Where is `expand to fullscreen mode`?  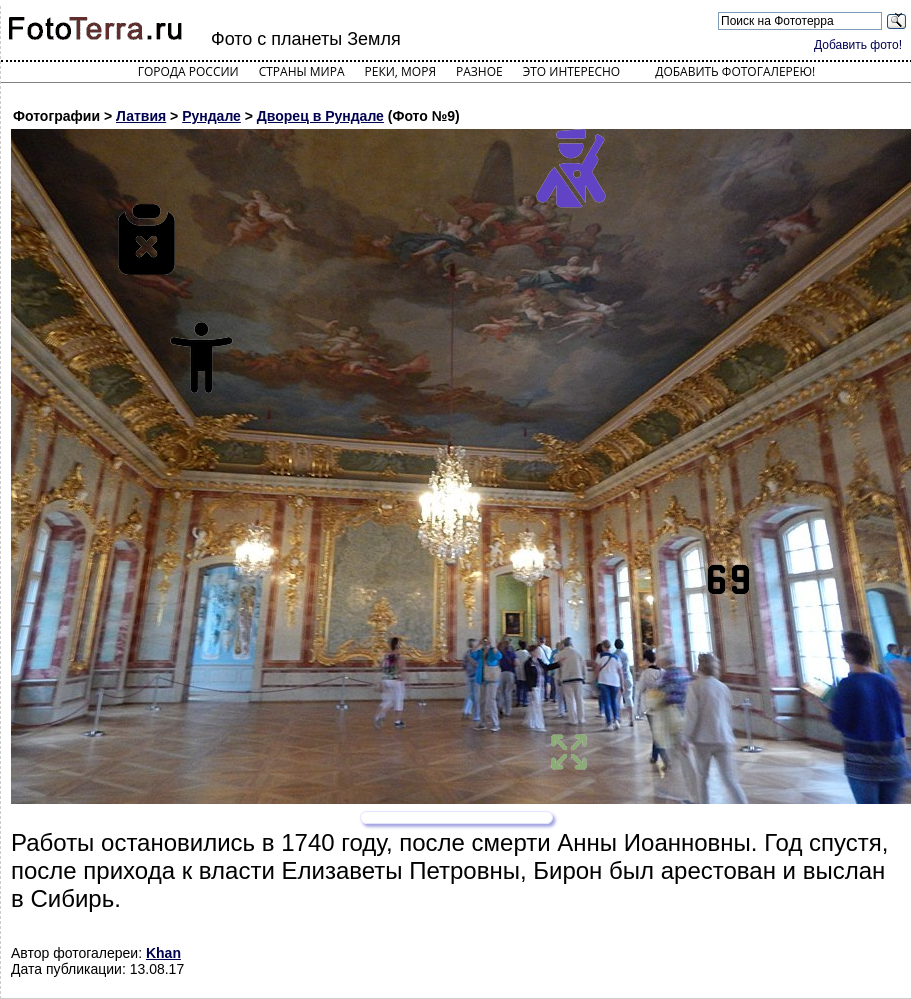
expand to fullscreen mode is located at coordinates (569, 752).